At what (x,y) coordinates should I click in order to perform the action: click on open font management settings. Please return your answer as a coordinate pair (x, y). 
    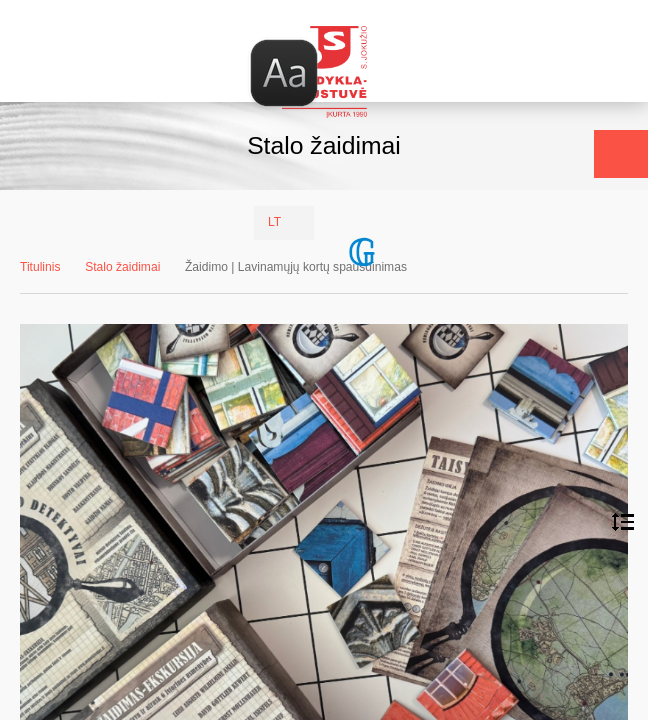
    Looking at the image, I should click on (284, 73).